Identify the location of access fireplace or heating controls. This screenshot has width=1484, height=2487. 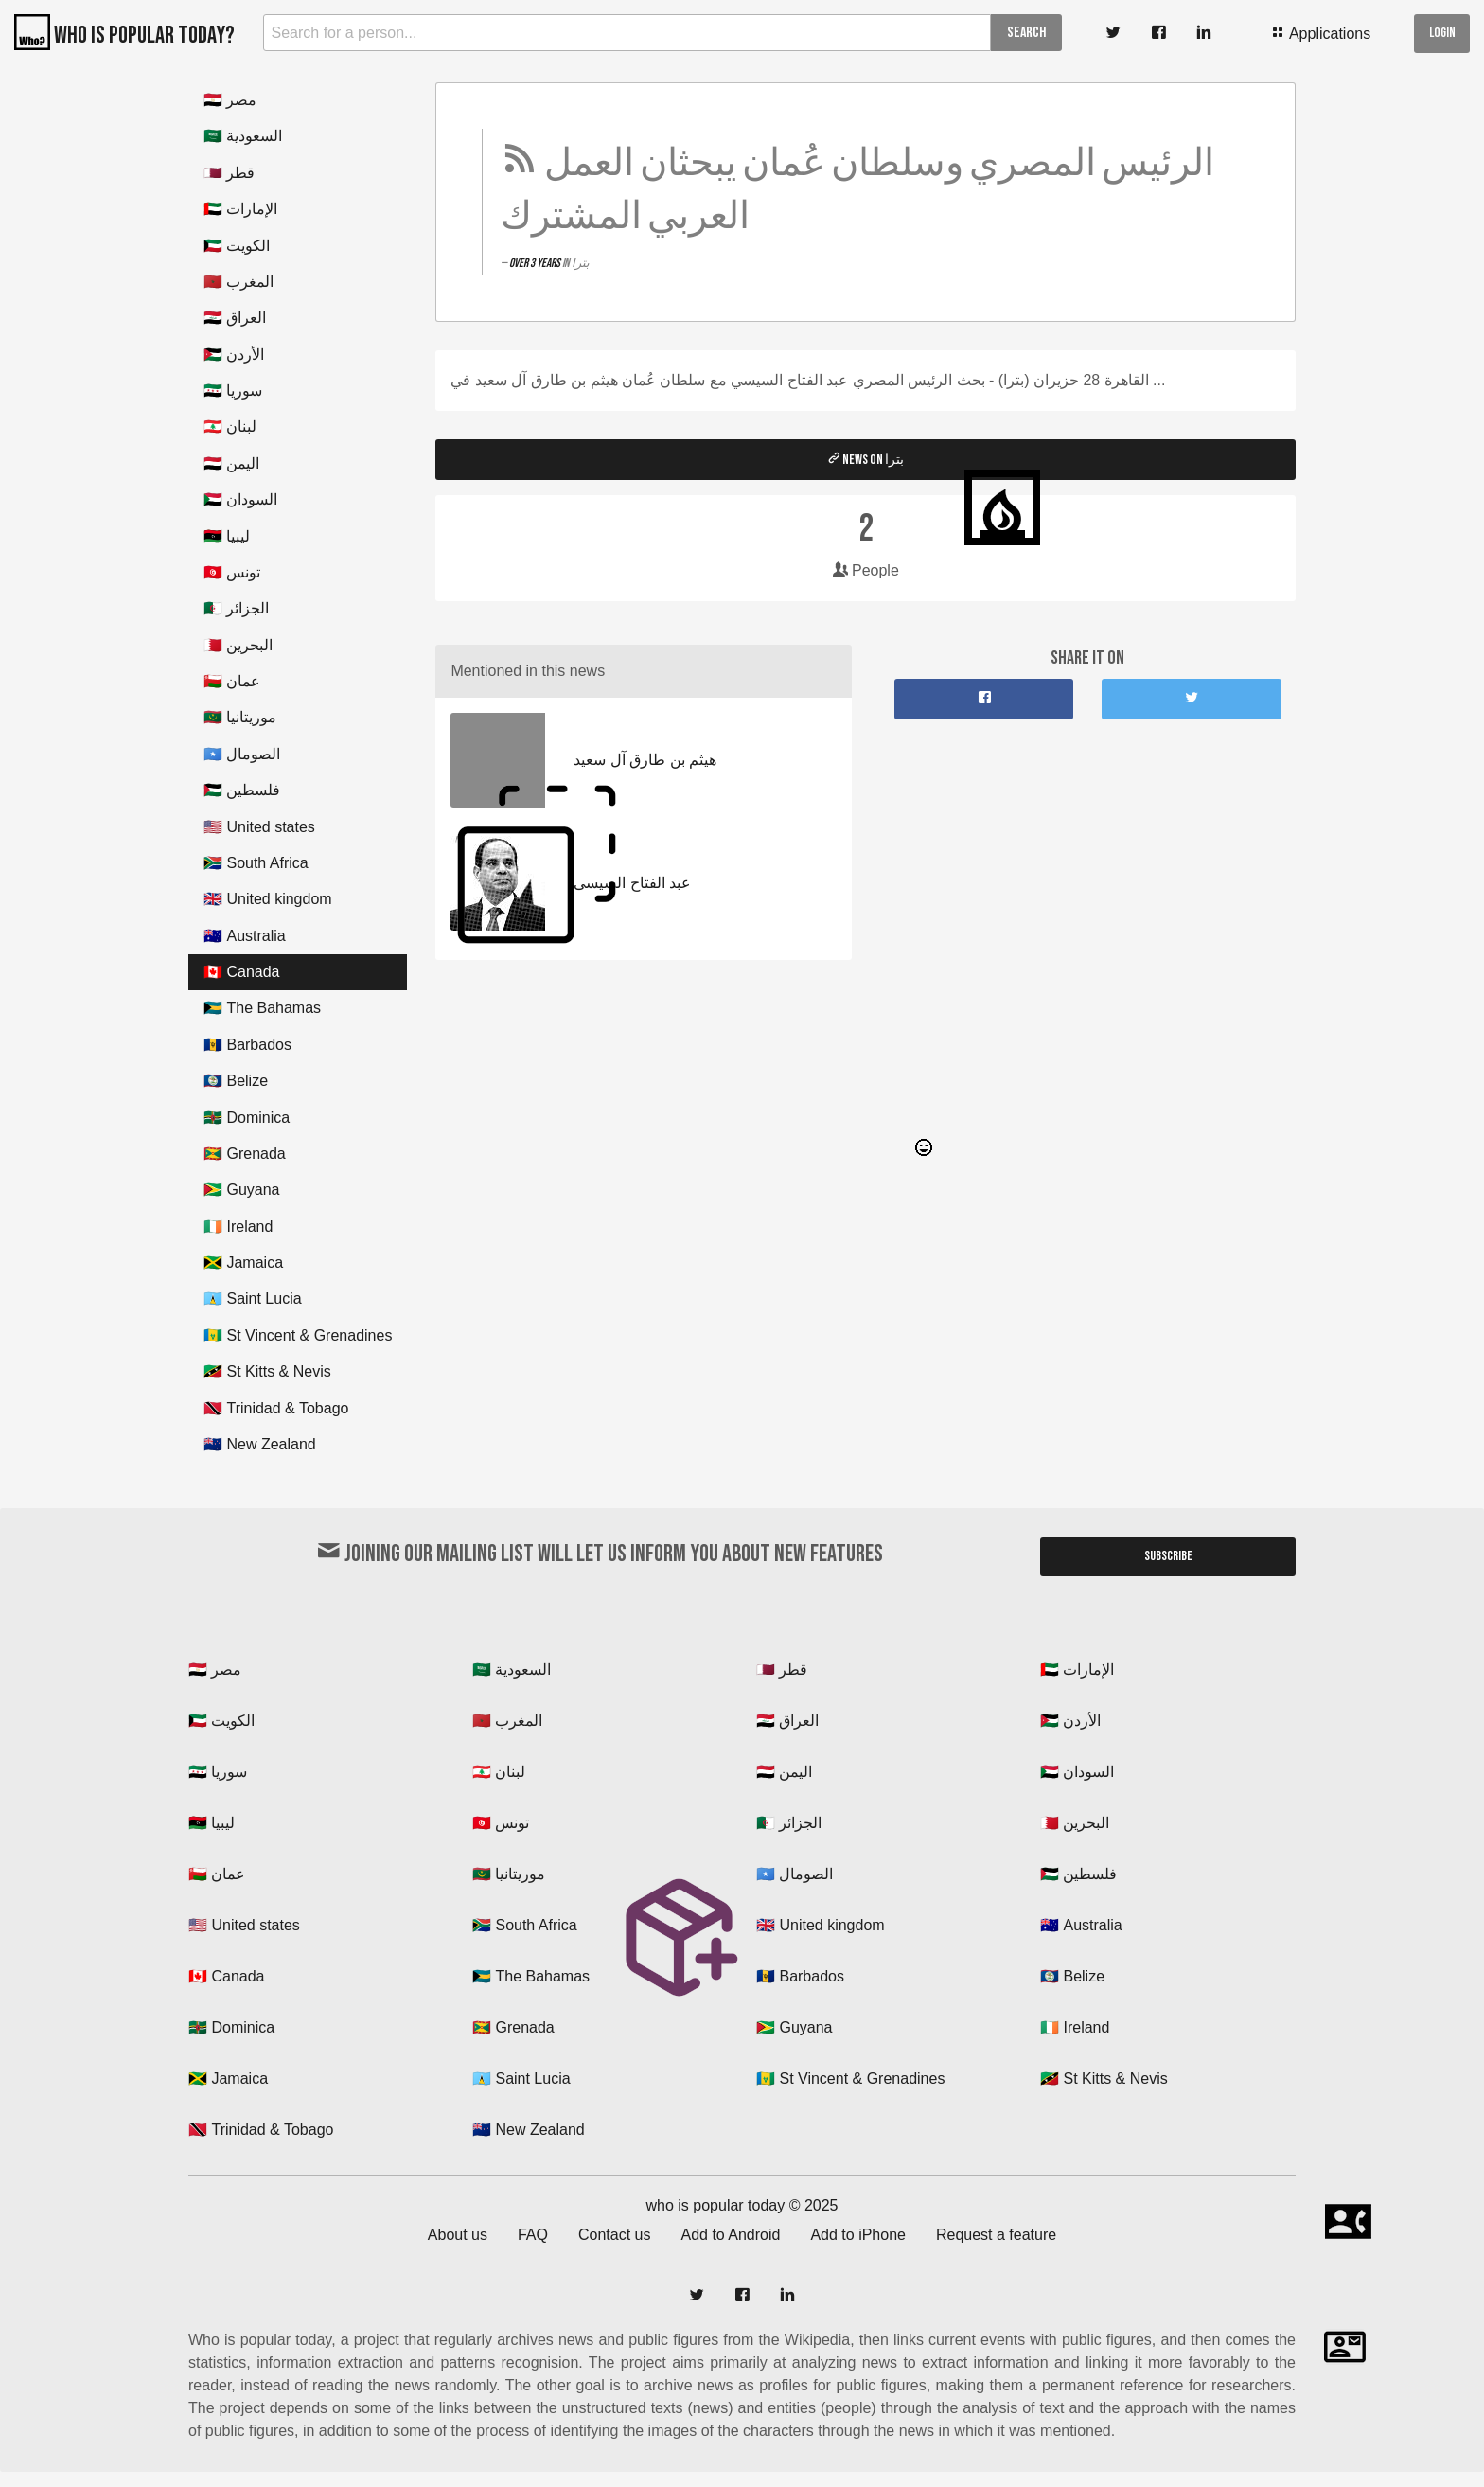
(1002, 507).